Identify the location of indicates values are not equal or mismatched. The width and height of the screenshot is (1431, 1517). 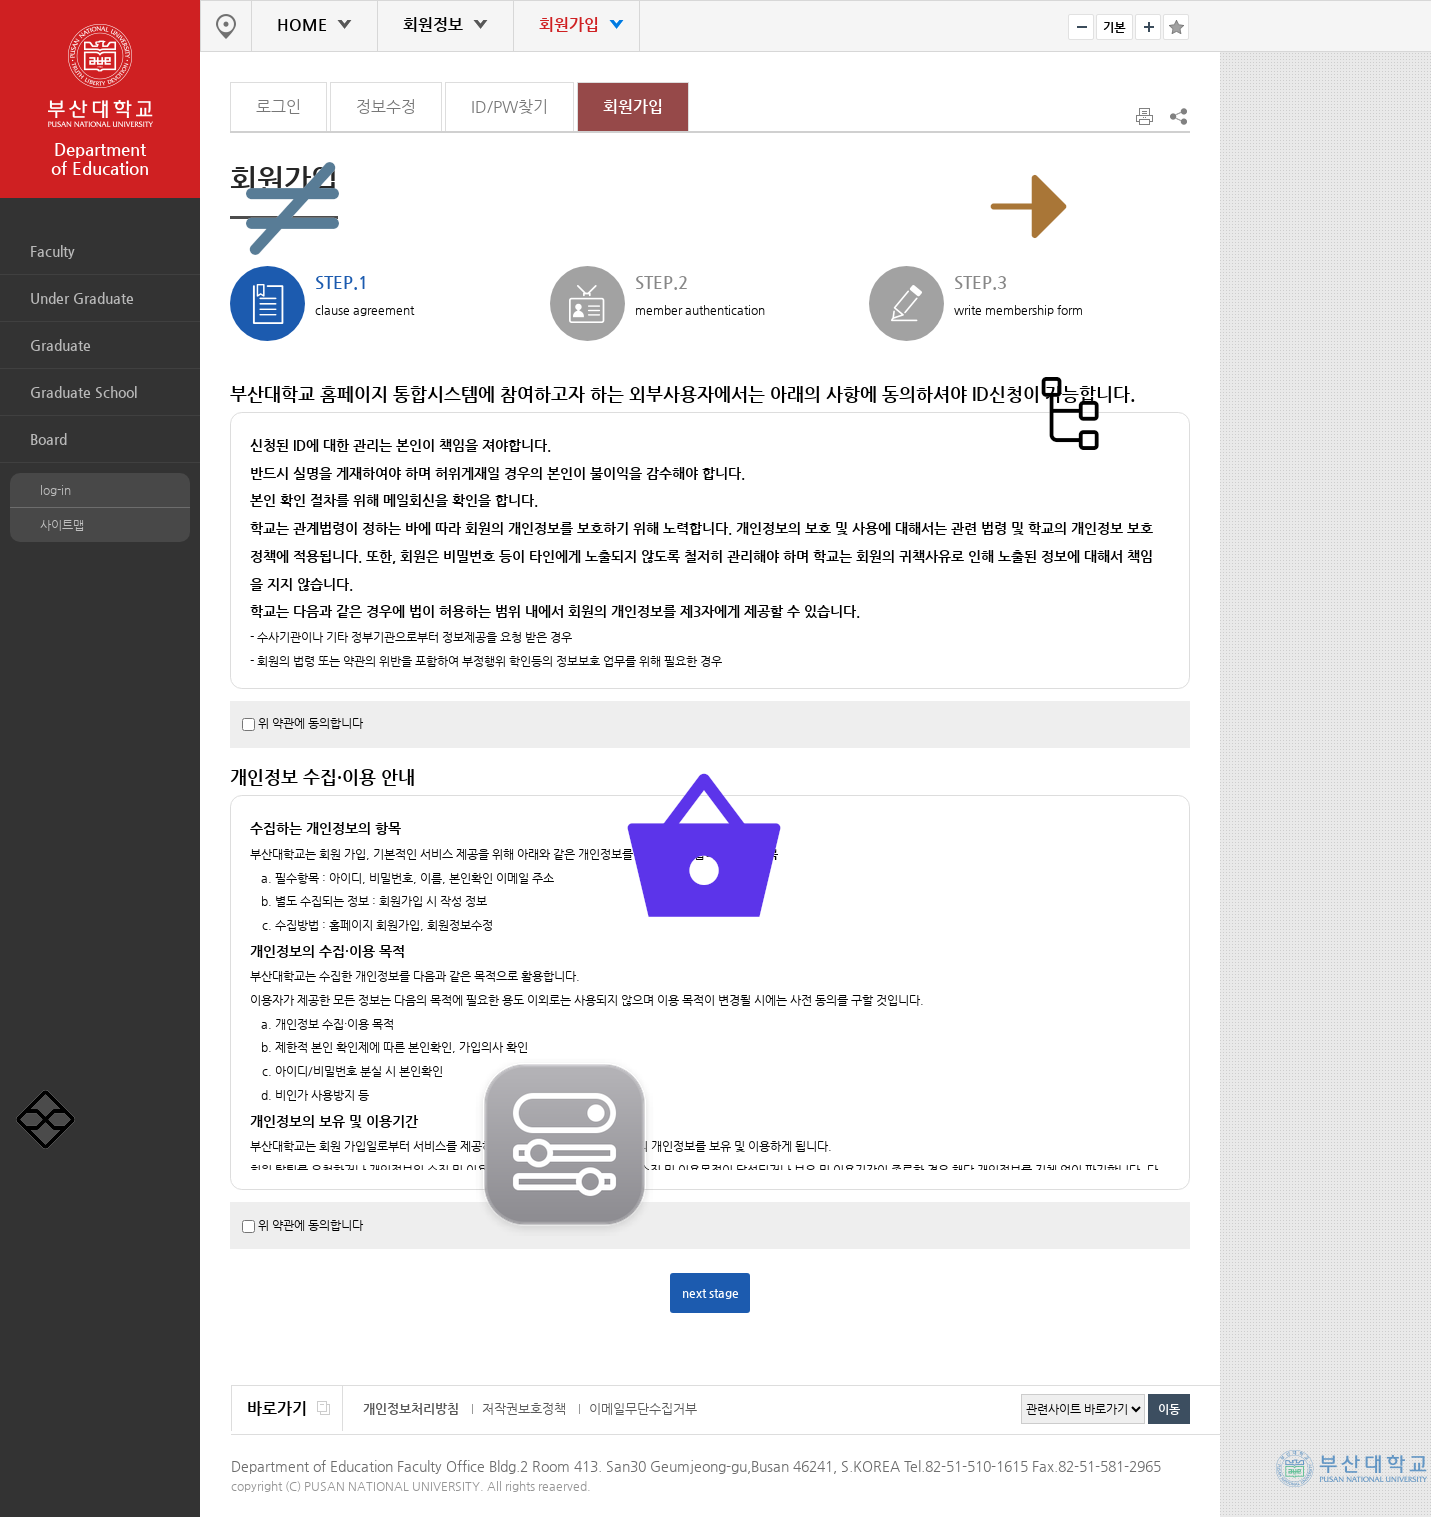
(292, 208).